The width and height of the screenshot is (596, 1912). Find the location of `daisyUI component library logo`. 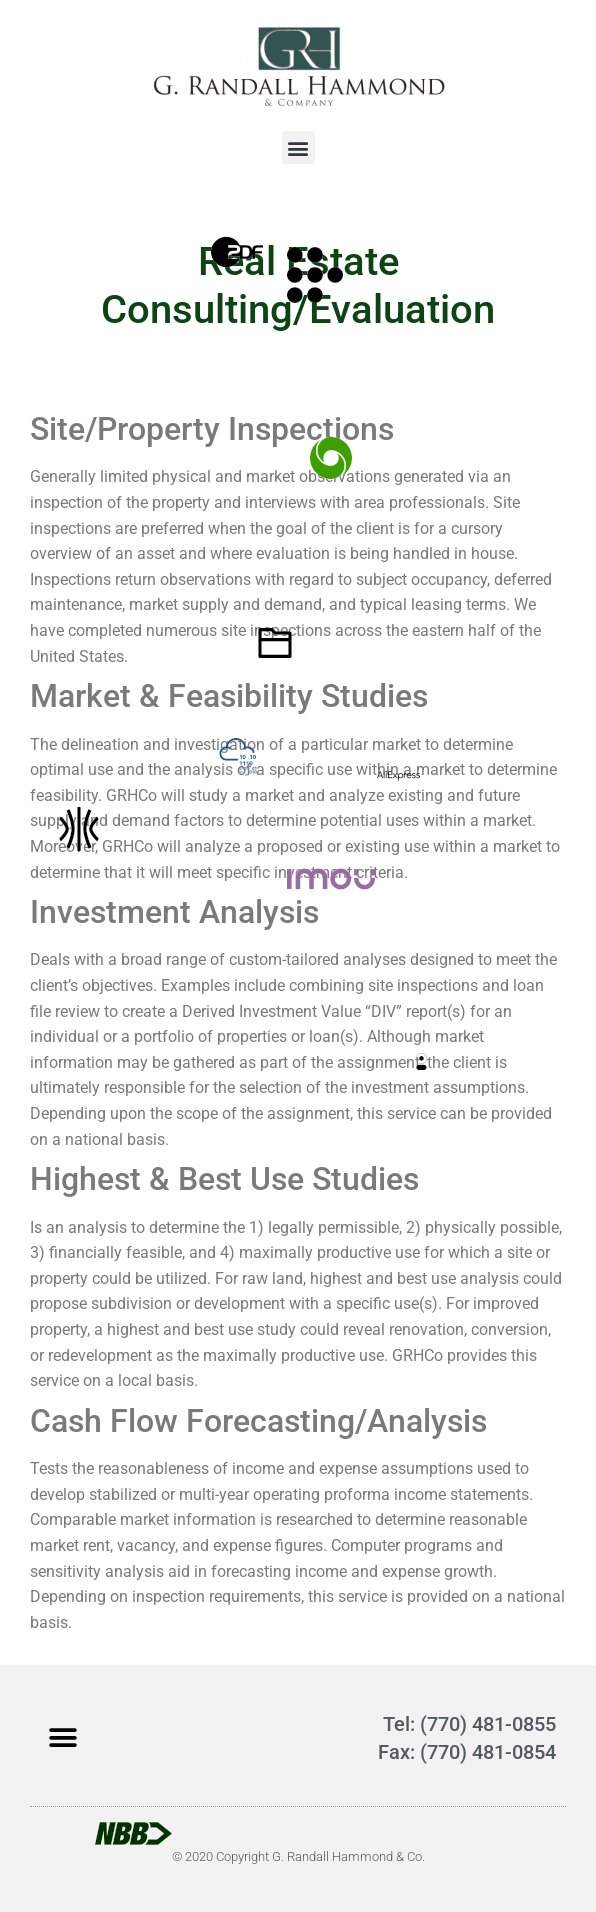

daisyUI component library logo is located at coordinates (421, 1061).